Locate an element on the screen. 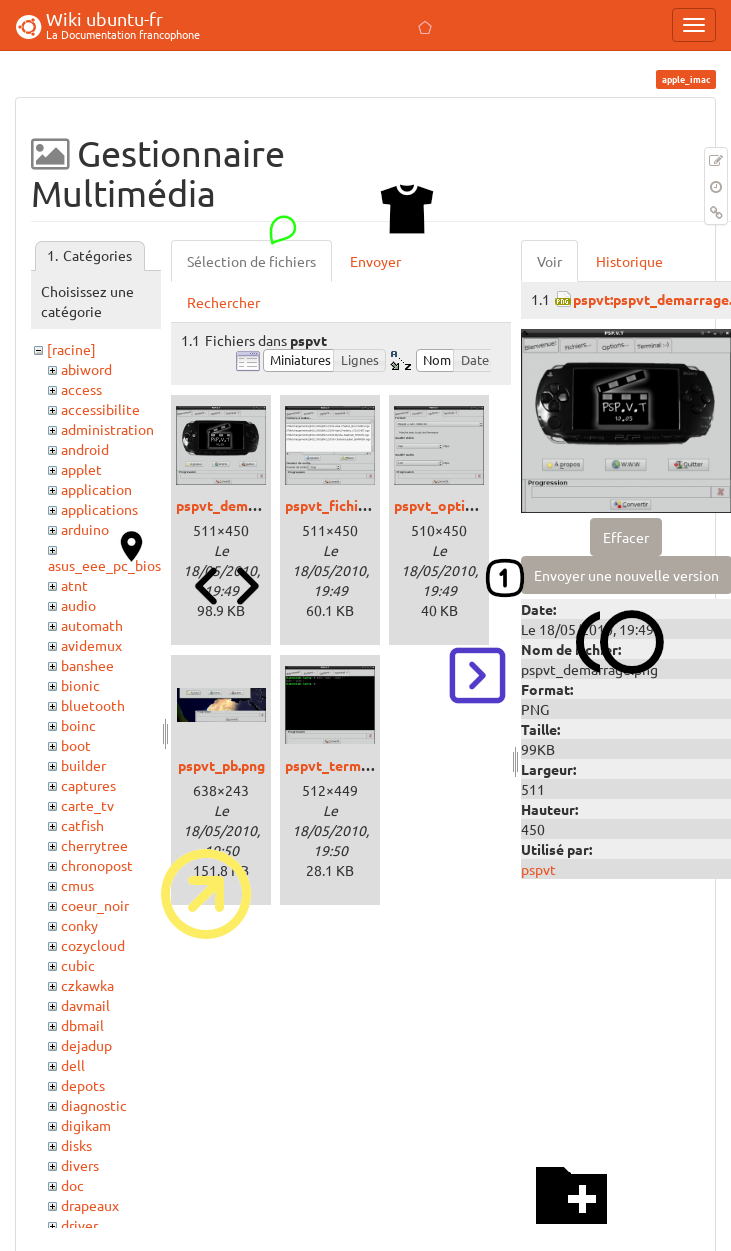 This screenshot has width=731, height=1251. navigate to the next item or page is located at coordinates (477, 675).